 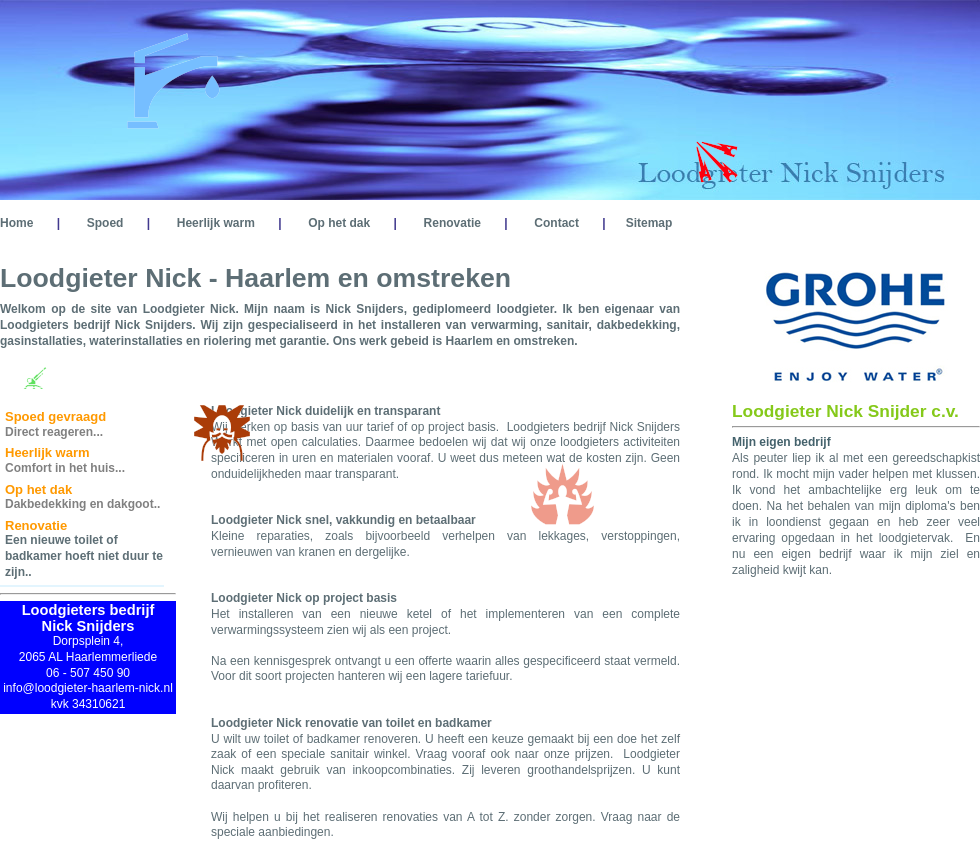 What do you see at coordinates (35, 378) in the screenshot?
I see `anti-aircraft gun unit or defense structure in a strategy game` at bounding box center [35, 378].